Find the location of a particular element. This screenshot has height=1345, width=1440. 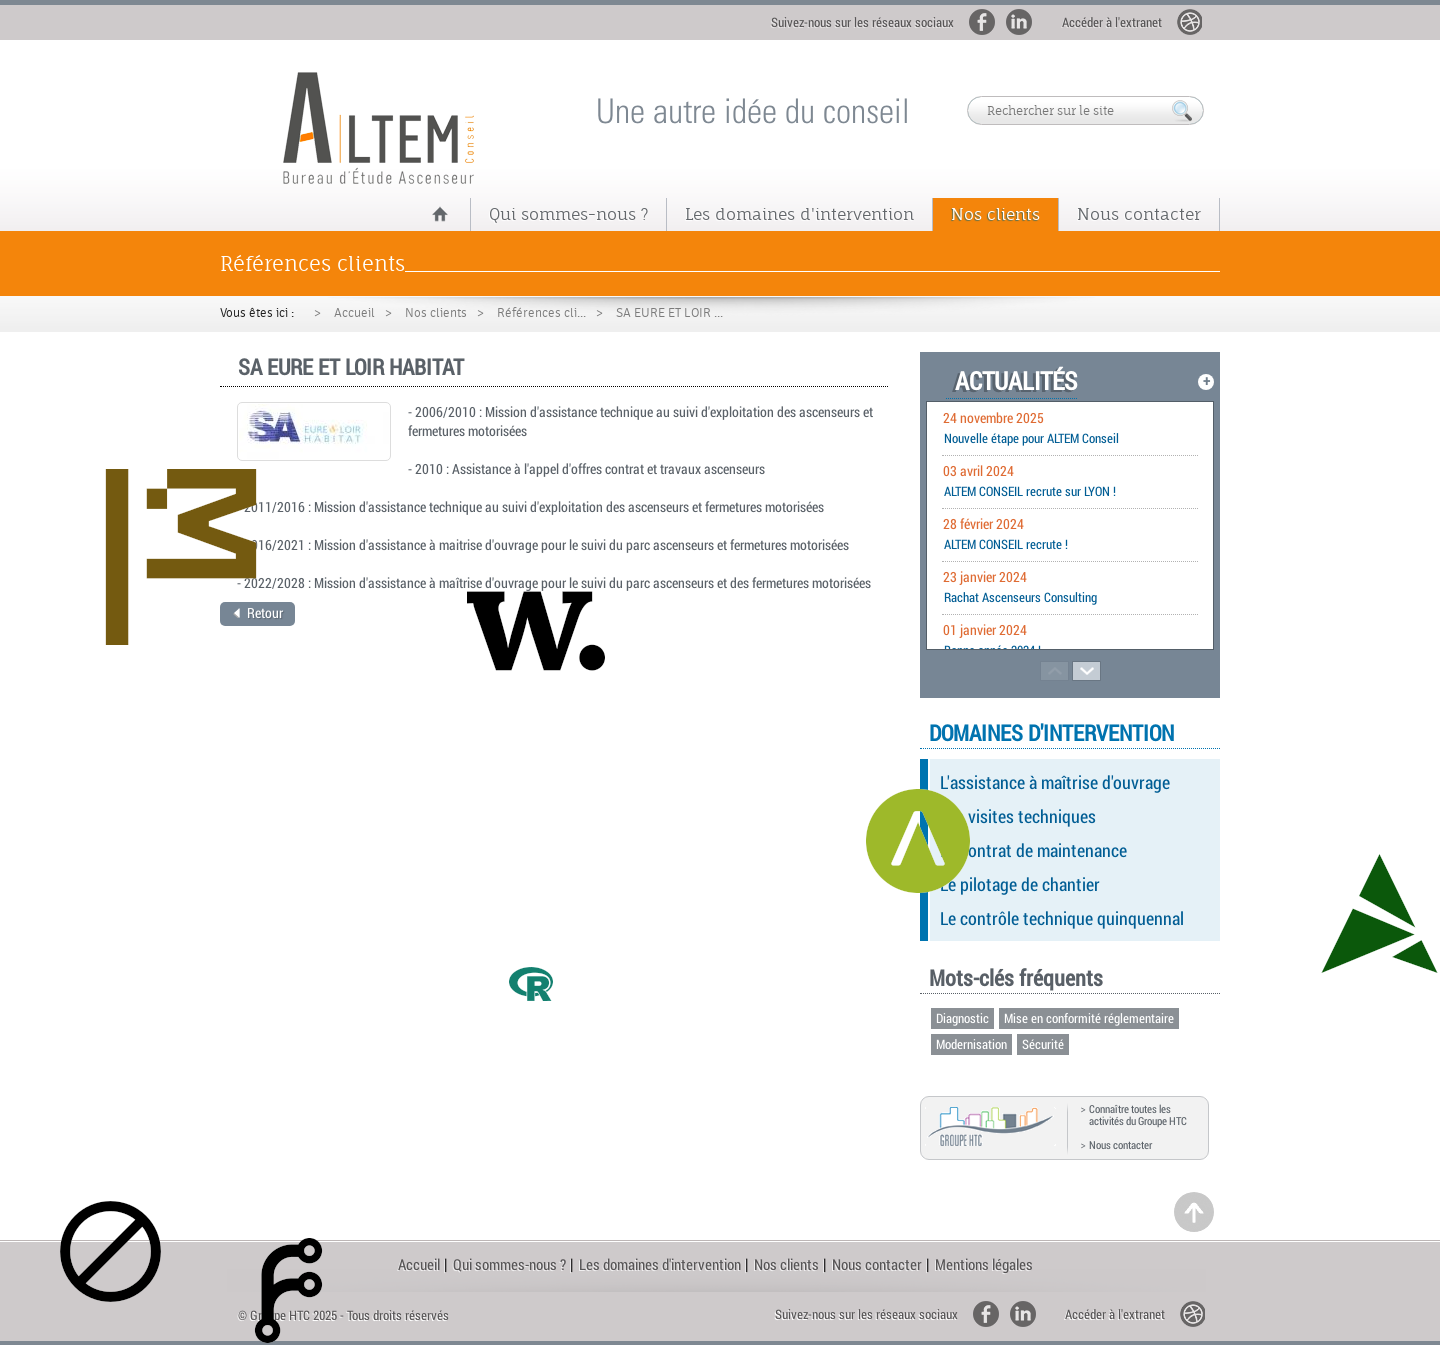

indicates a prohibited or restricted action is located at coordinates (110, 1251).